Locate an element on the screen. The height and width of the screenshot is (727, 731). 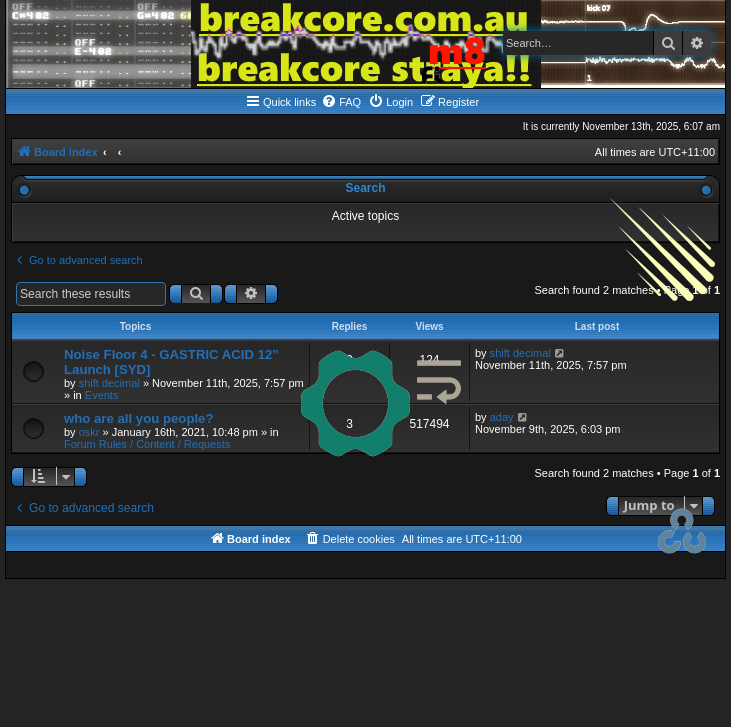
meteor framework logo is located at coordinates (662, 249).